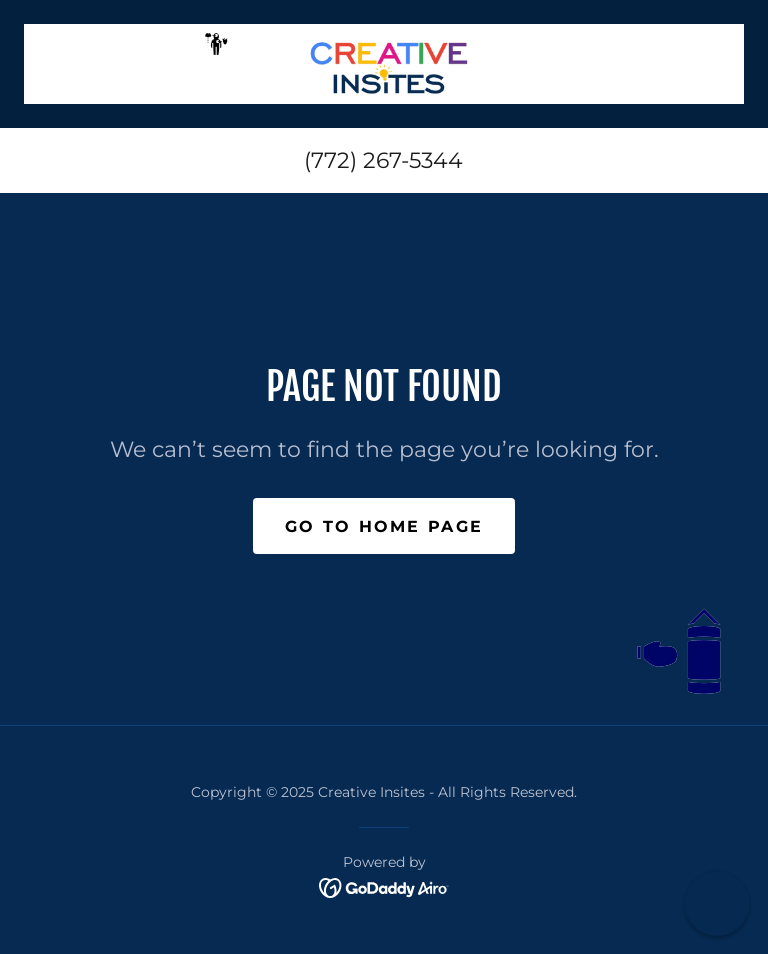 The image size is (768, 954). What do you see at coordinates (680, 652) in the screenshot?
I see `access boxing or combat training features` at bounding box center [680, 652].